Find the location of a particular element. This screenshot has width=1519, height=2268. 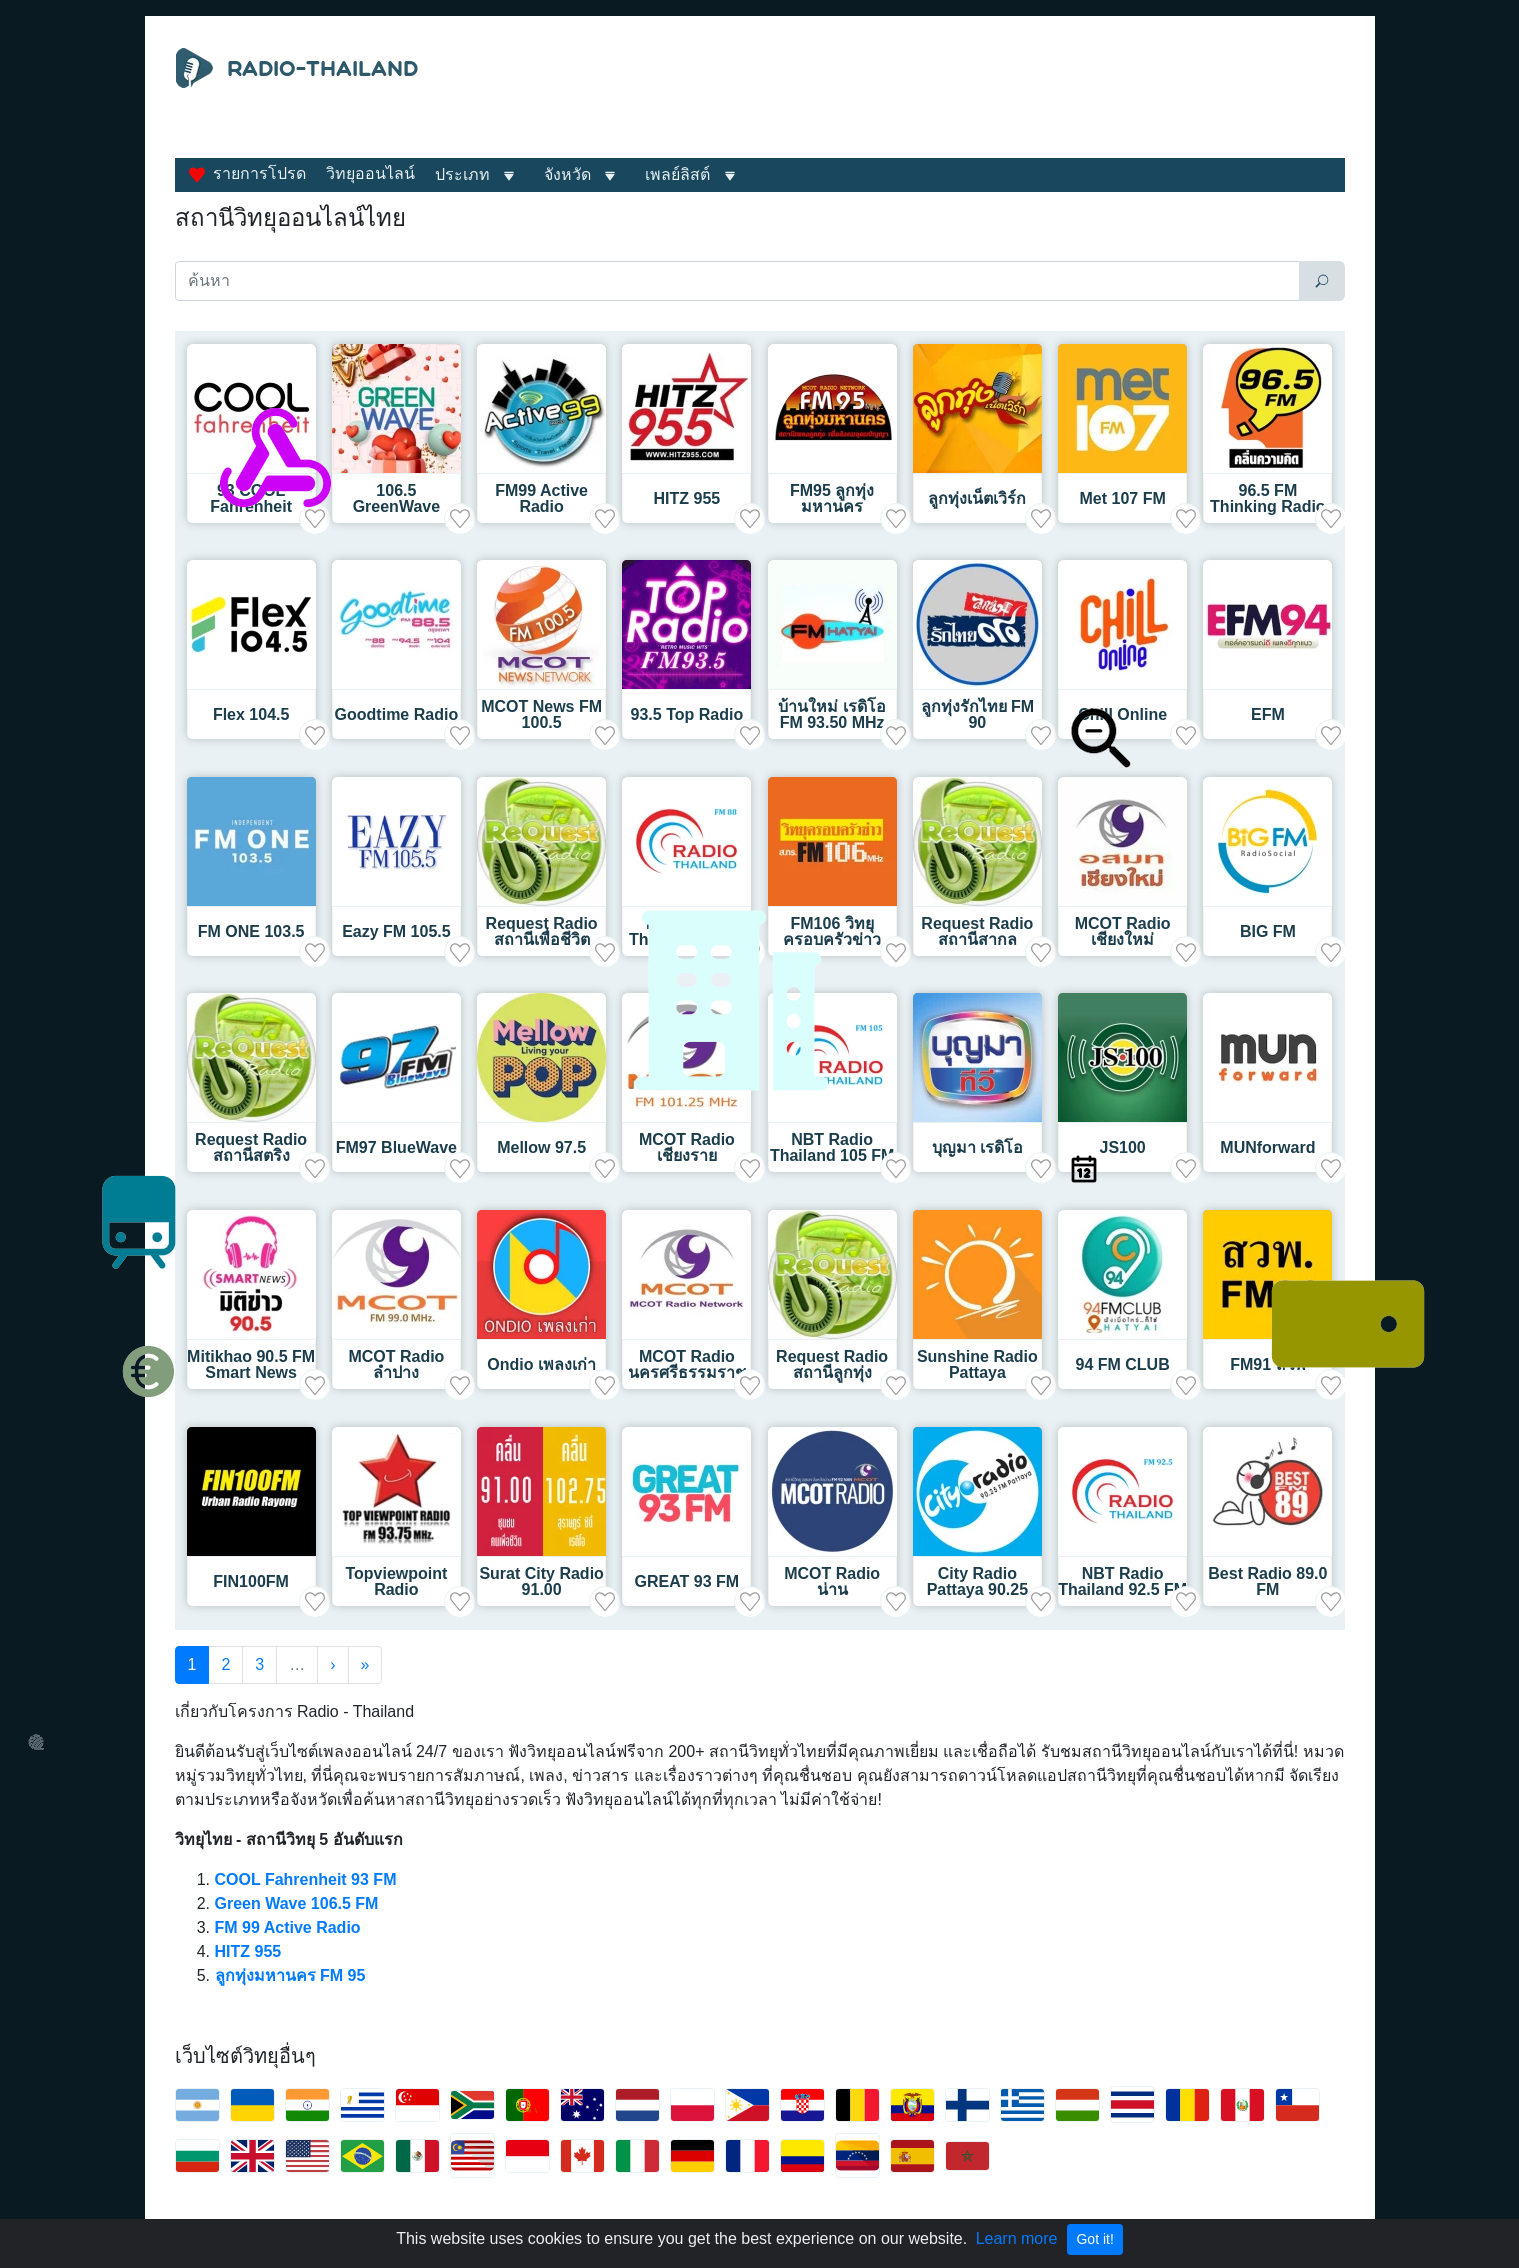

access train schedules or rail services is located at coordinates (139, 1219).